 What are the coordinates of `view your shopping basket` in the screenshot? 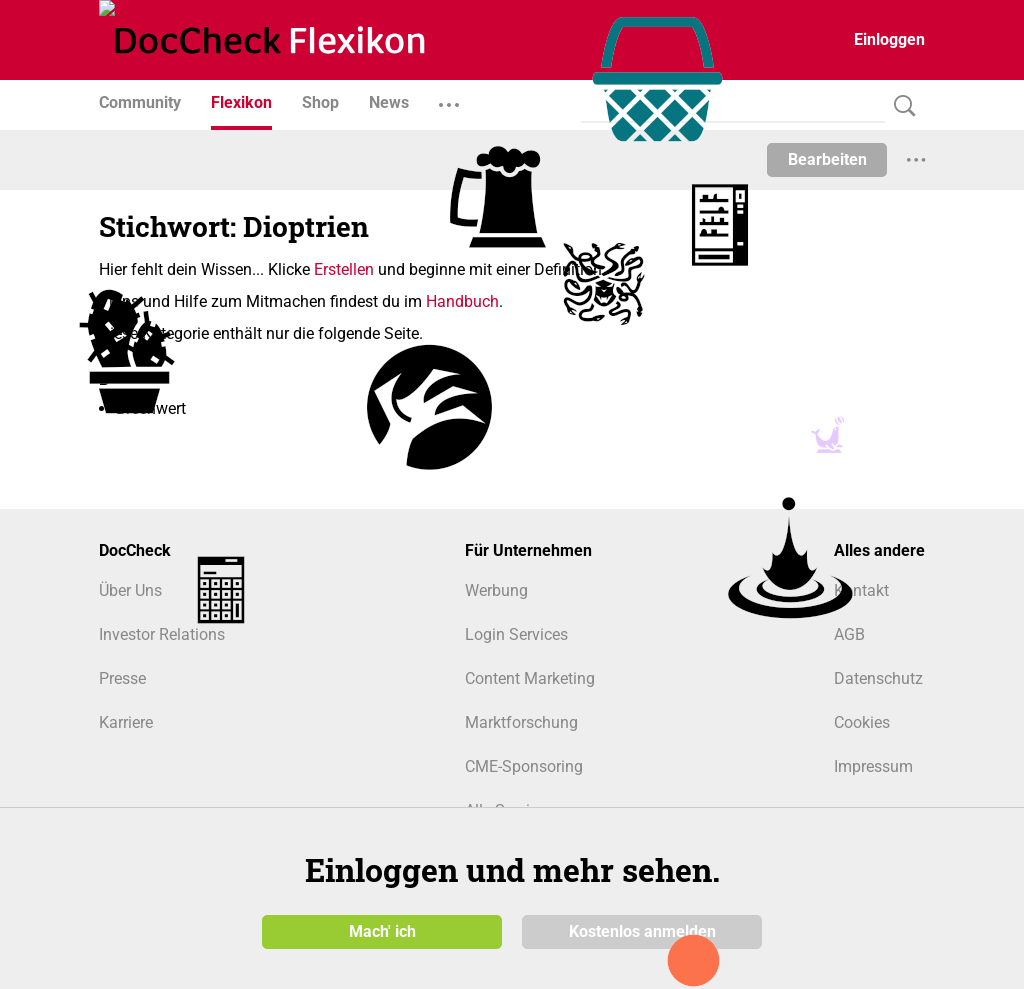 It's located at (657, 78).